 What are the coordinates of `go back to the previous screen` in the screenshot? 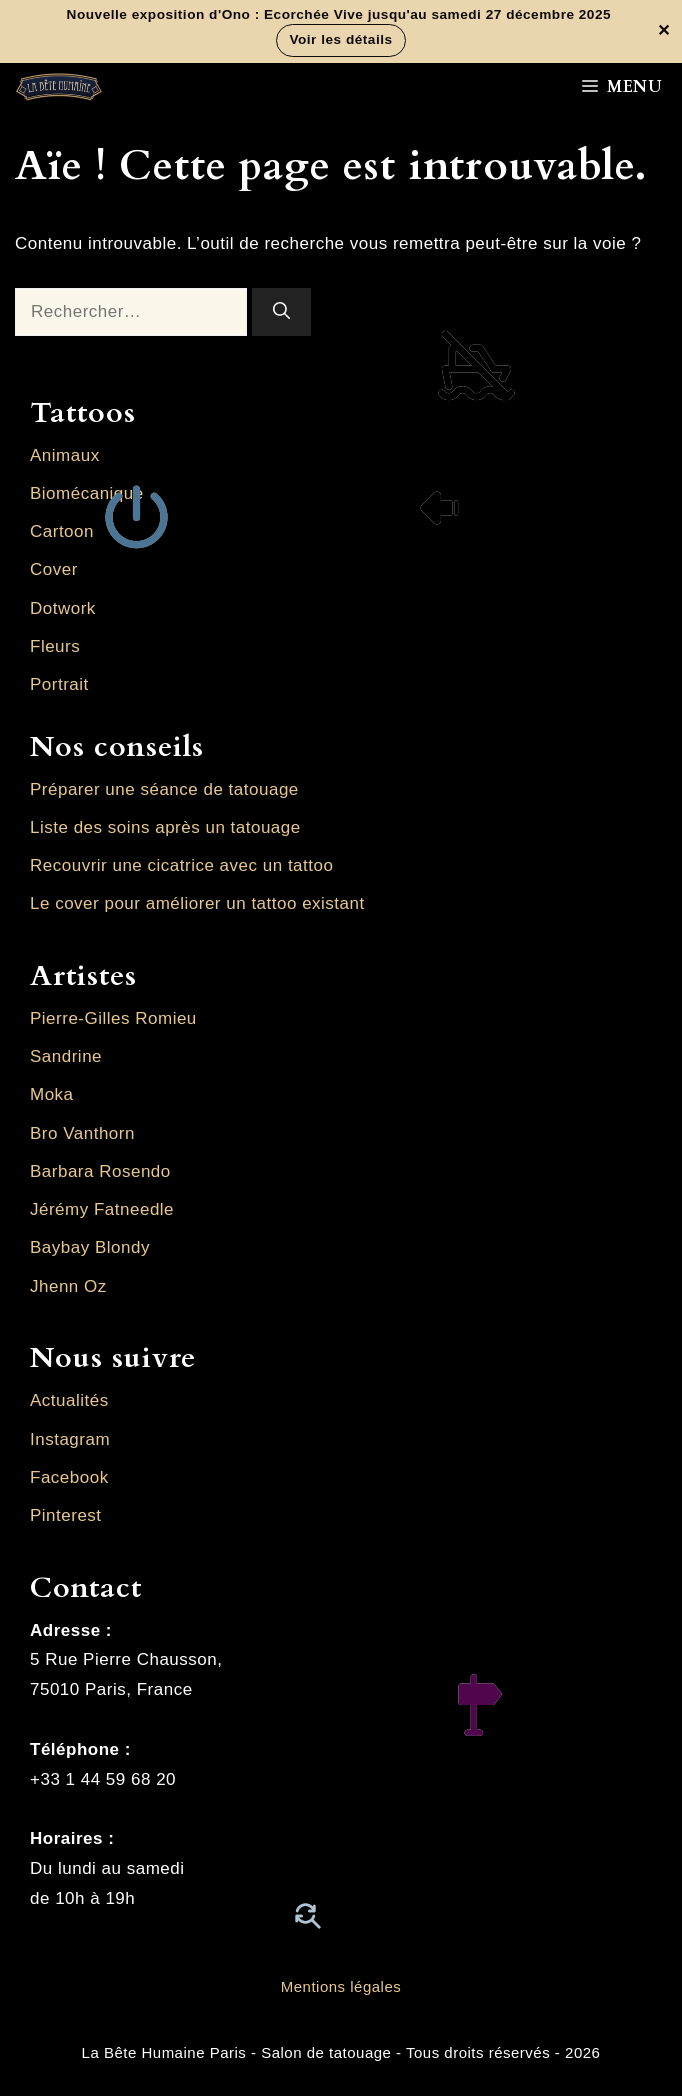 It's located at (439, 508).